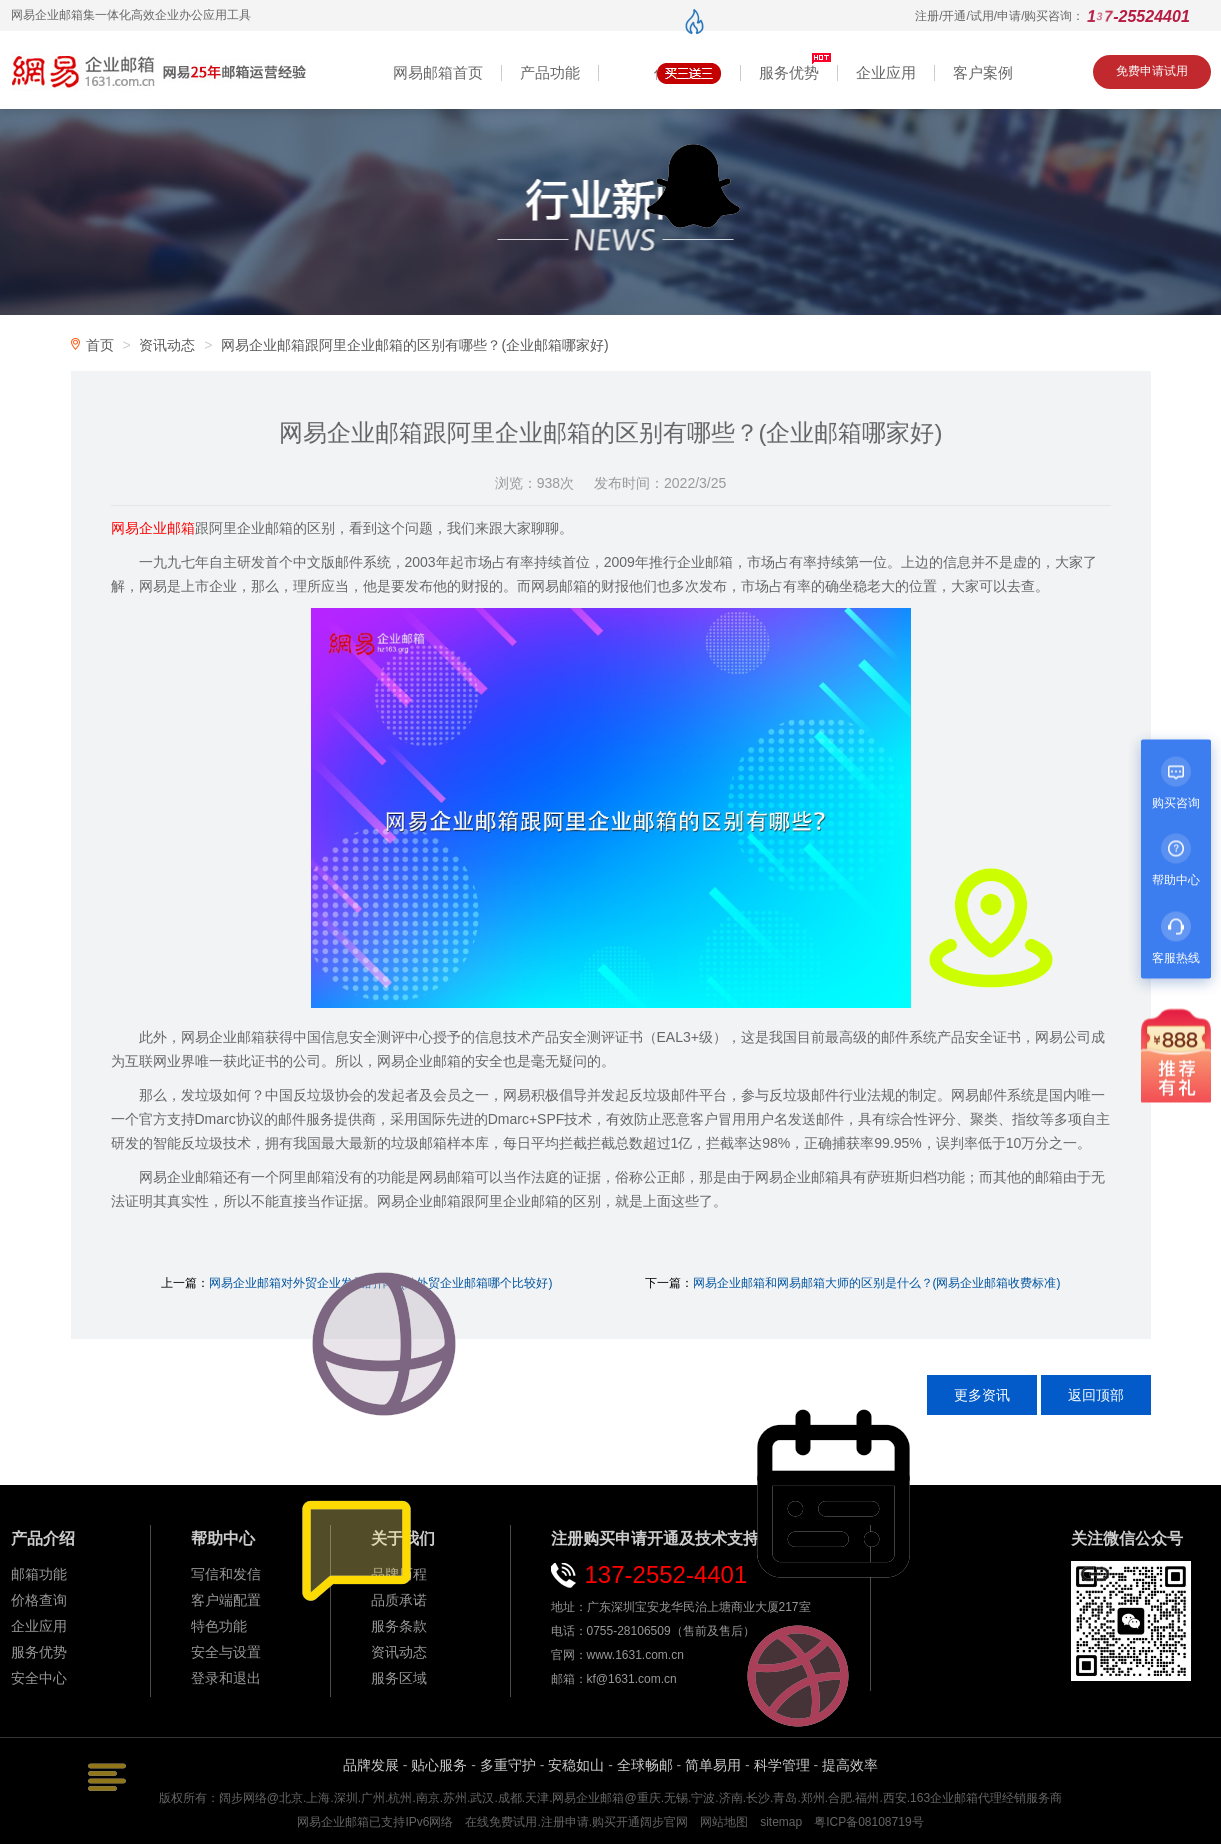 This screenshot has height=1844, width=1221. What do you see at coordinates (356, 1542) in the screenshot?
I see `open chat or messaging` at bounding box center [356, 1542].